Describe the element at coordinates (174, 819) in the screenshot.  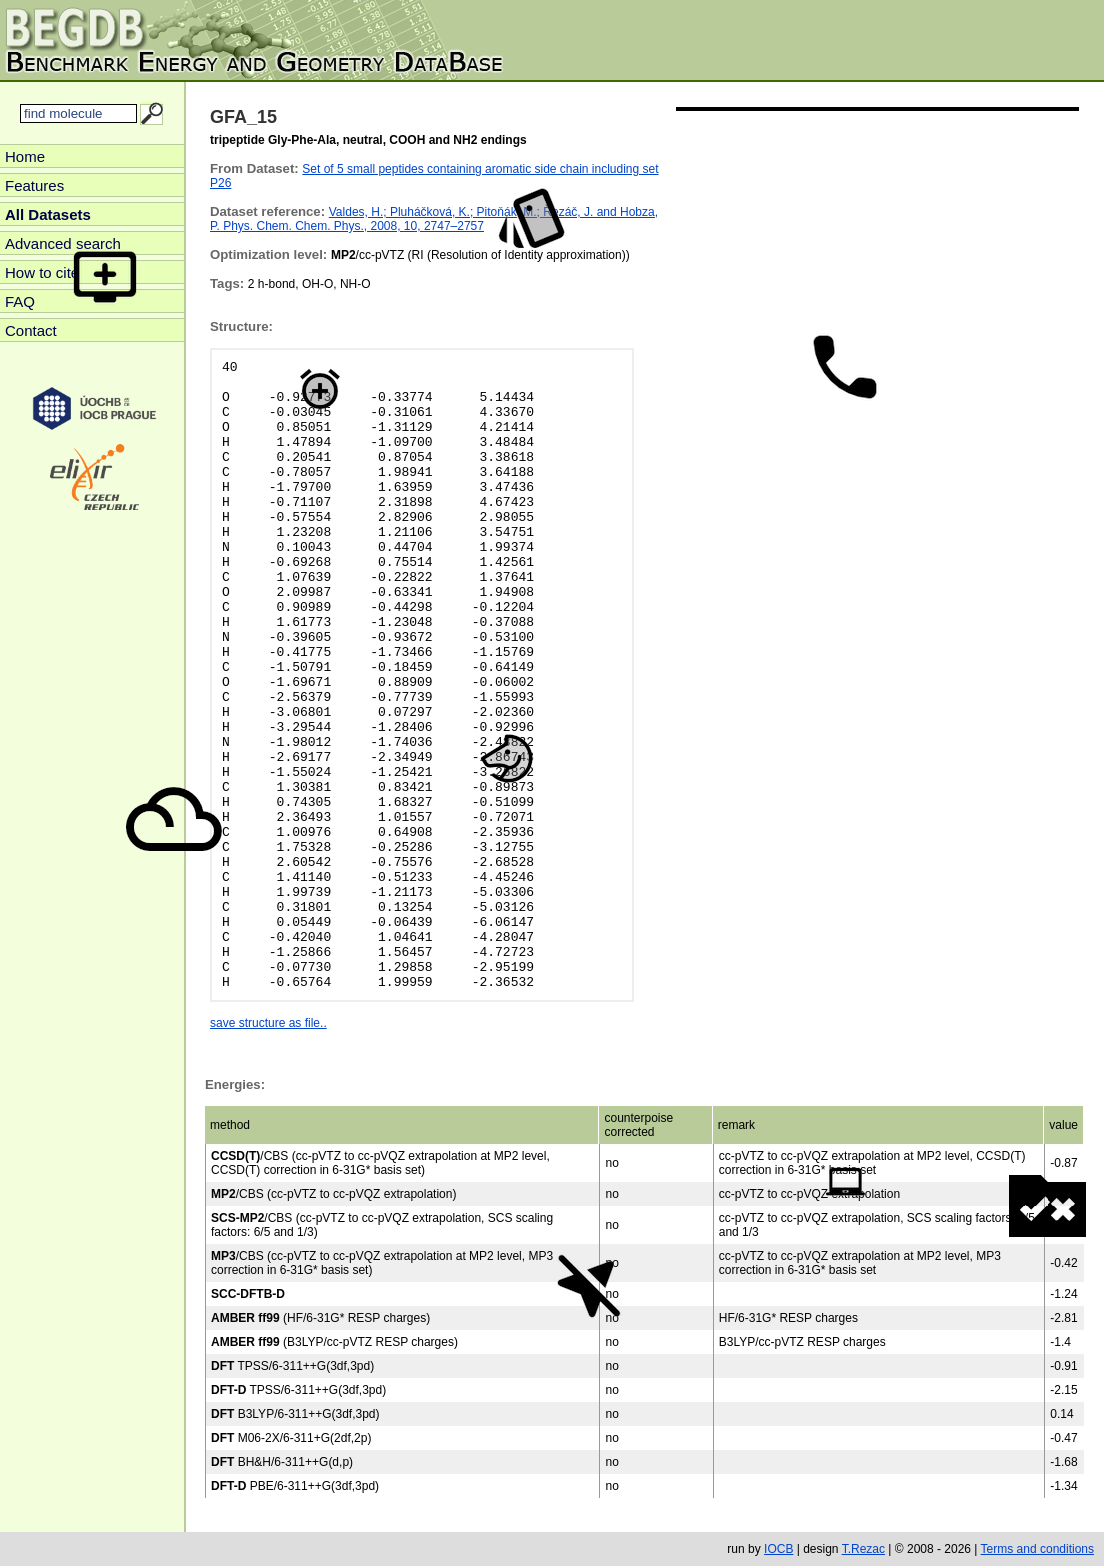
I see `view cloud storage` at that location.